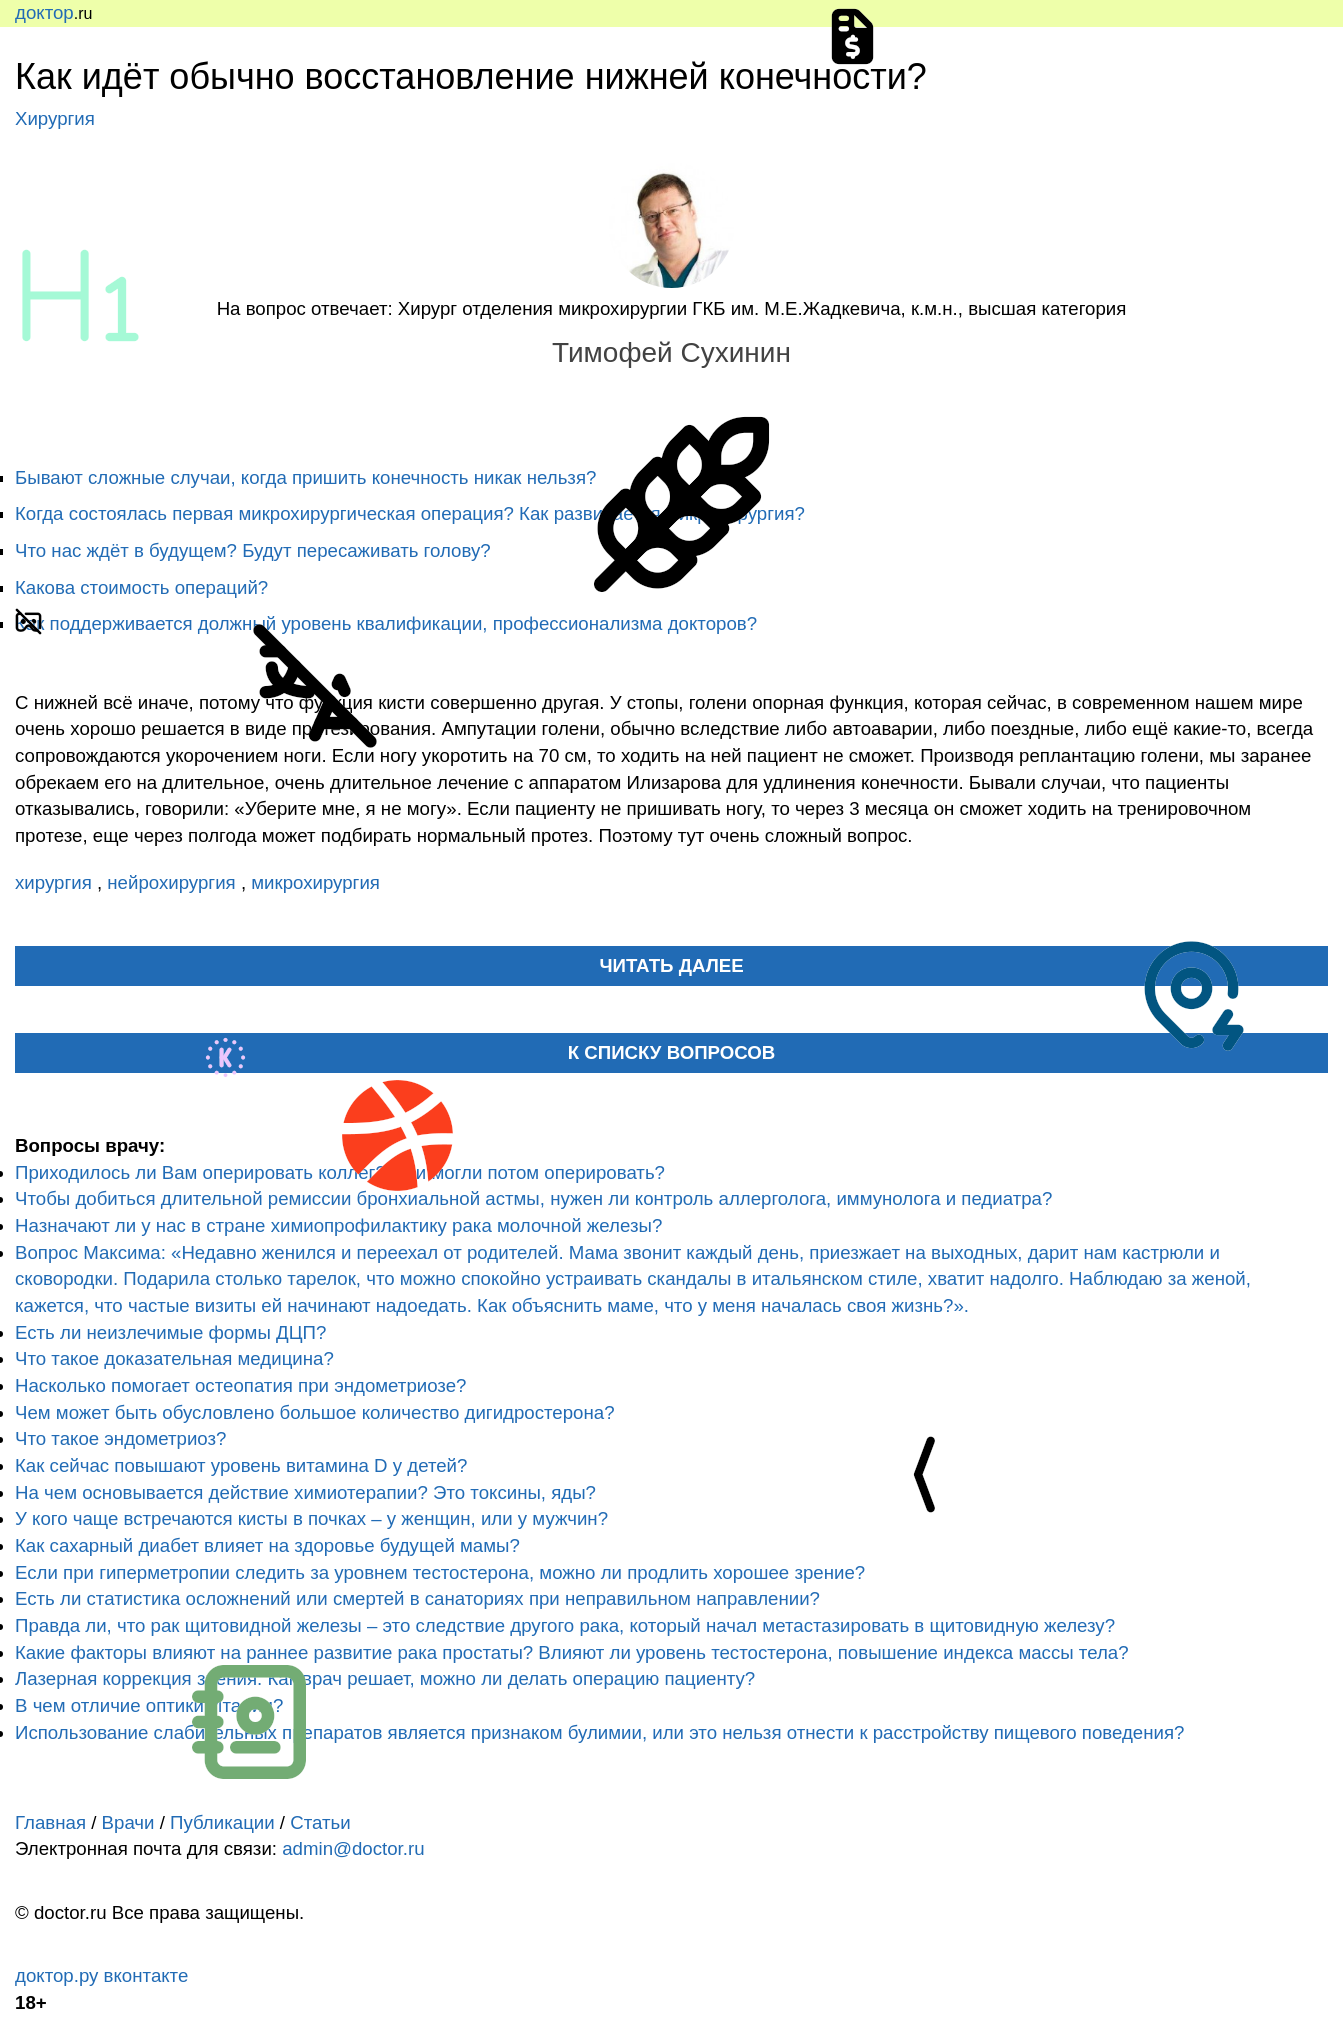 The width and height of the screenshot is (1343, 2017). Describe the element at coordinates (681, 504) in the screenshot. I see `indicates grain or wheat-based ingredients` at that location.